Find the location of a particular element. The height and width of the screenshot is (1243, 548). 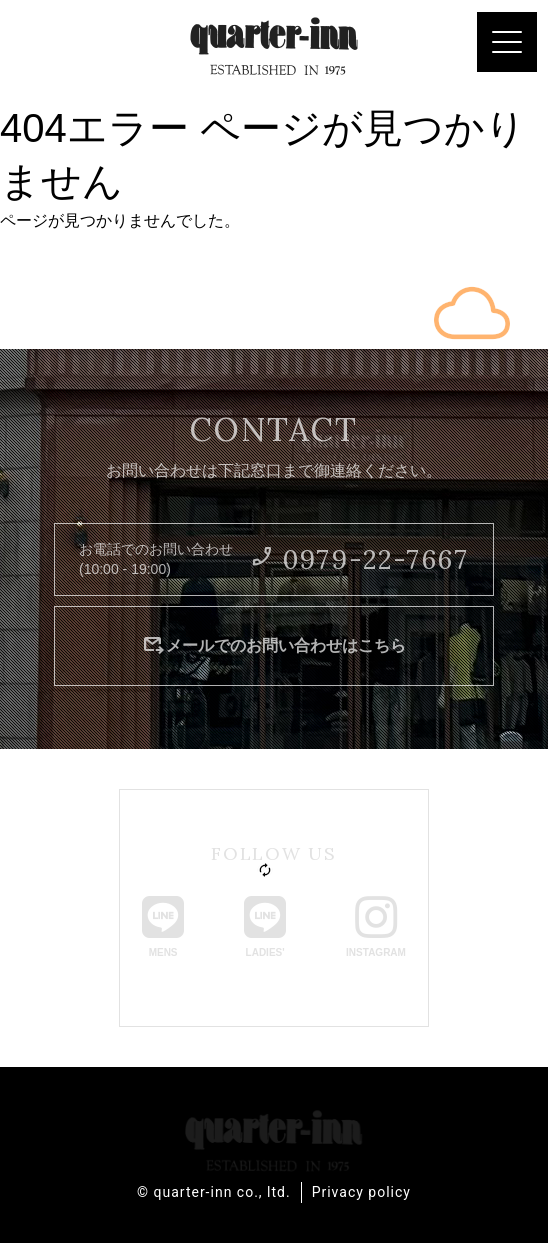

refresh or reload content is located at coordinates (265, 870).